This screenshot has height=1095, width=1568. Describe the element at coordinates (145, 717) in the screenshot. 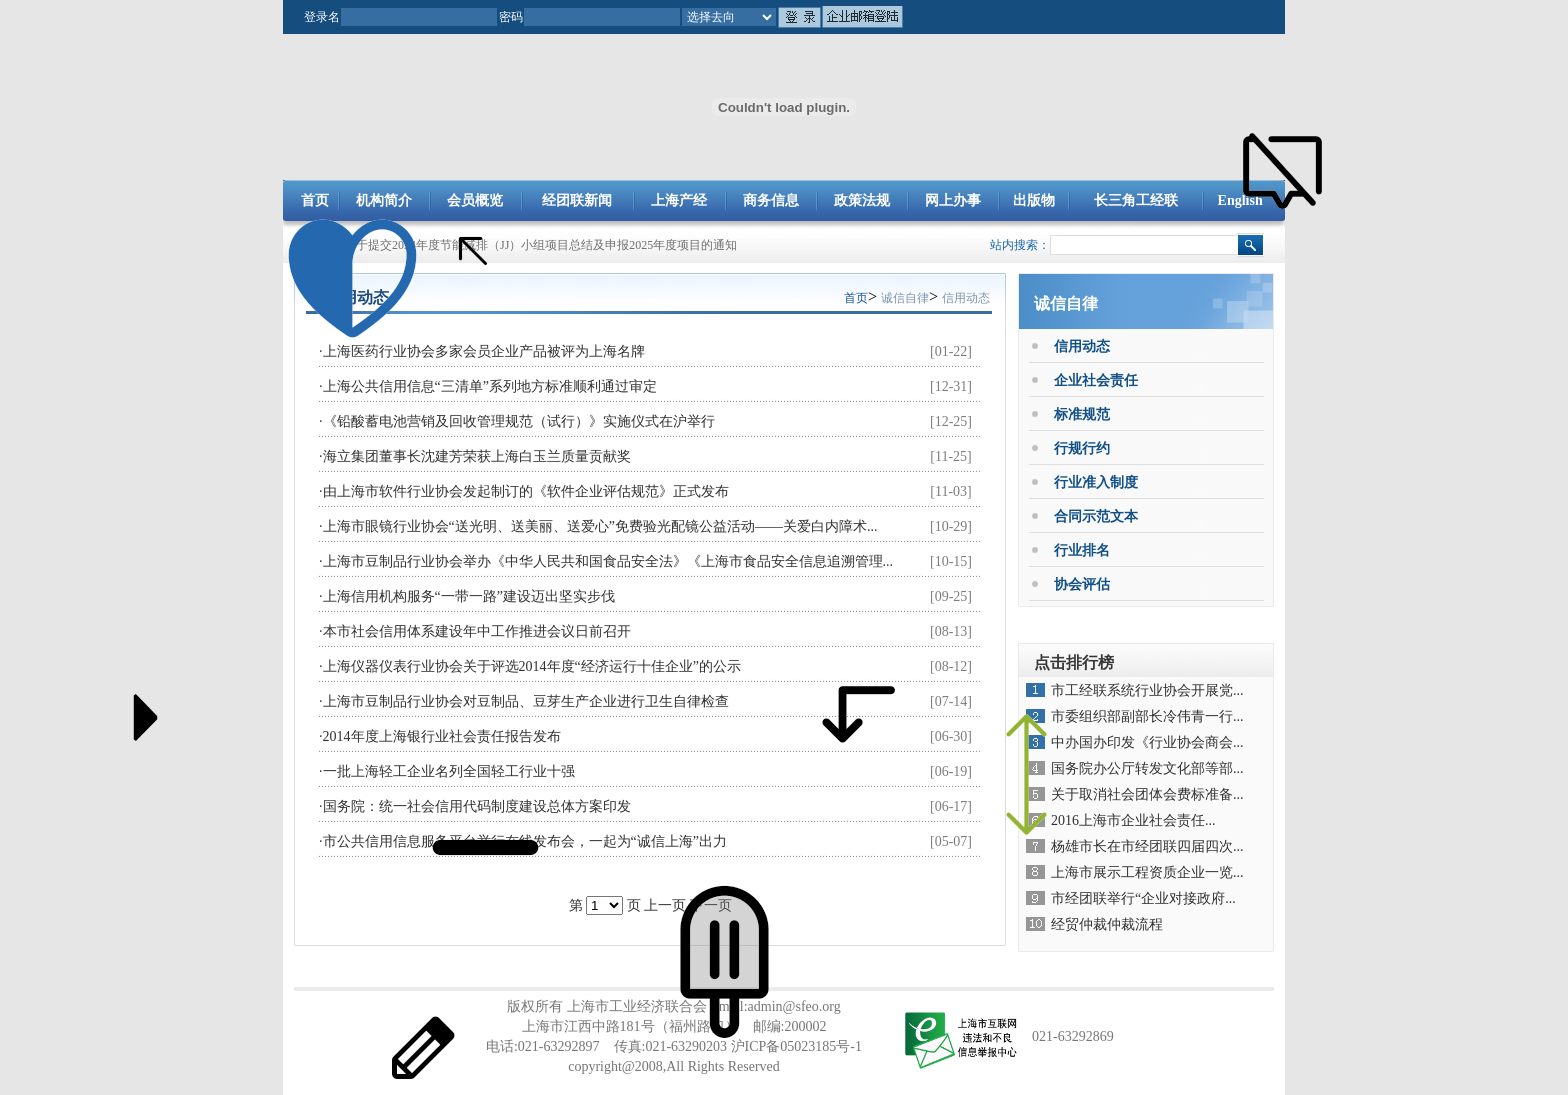

I see `play media or start playback` at that location.